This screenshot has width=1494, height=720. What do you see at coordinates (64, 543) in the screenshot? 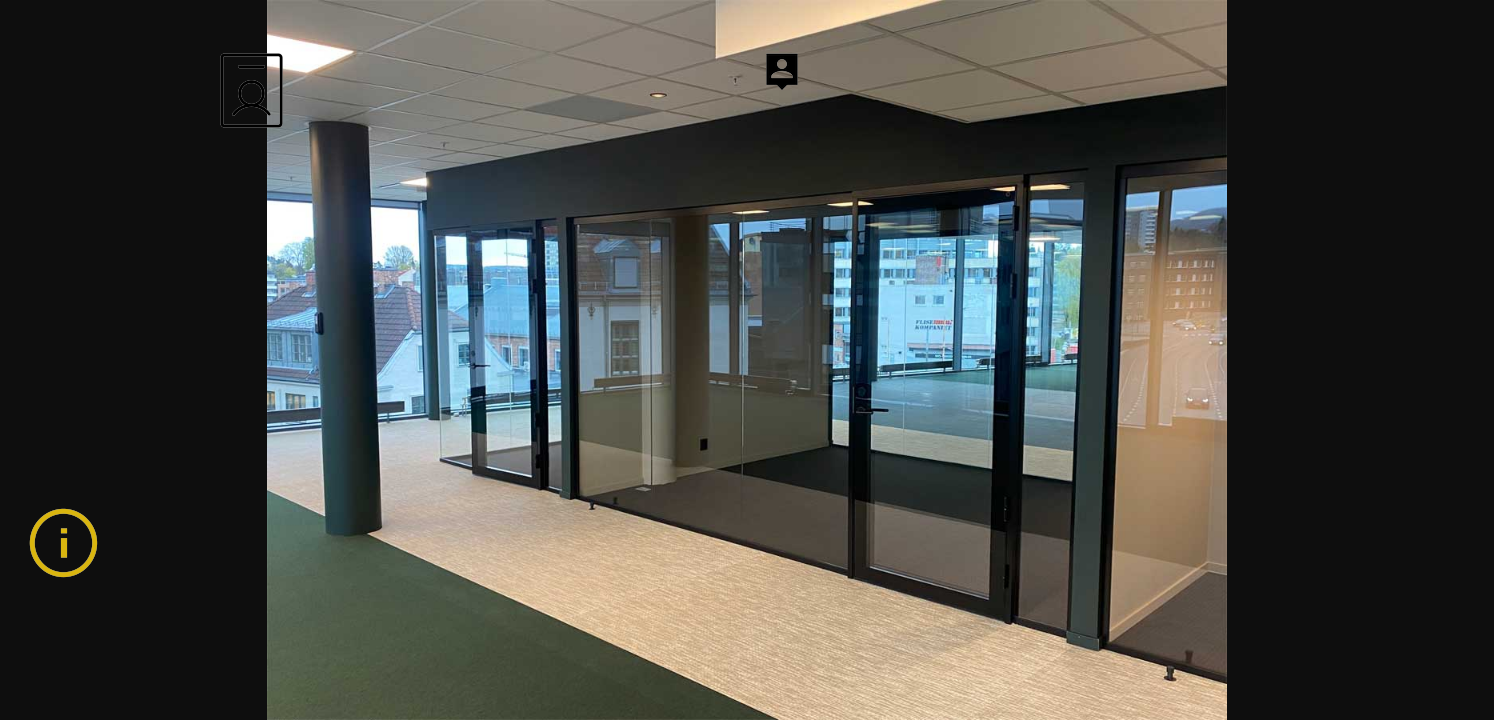
I see `view more information or details` at bounding box center [64, 543].